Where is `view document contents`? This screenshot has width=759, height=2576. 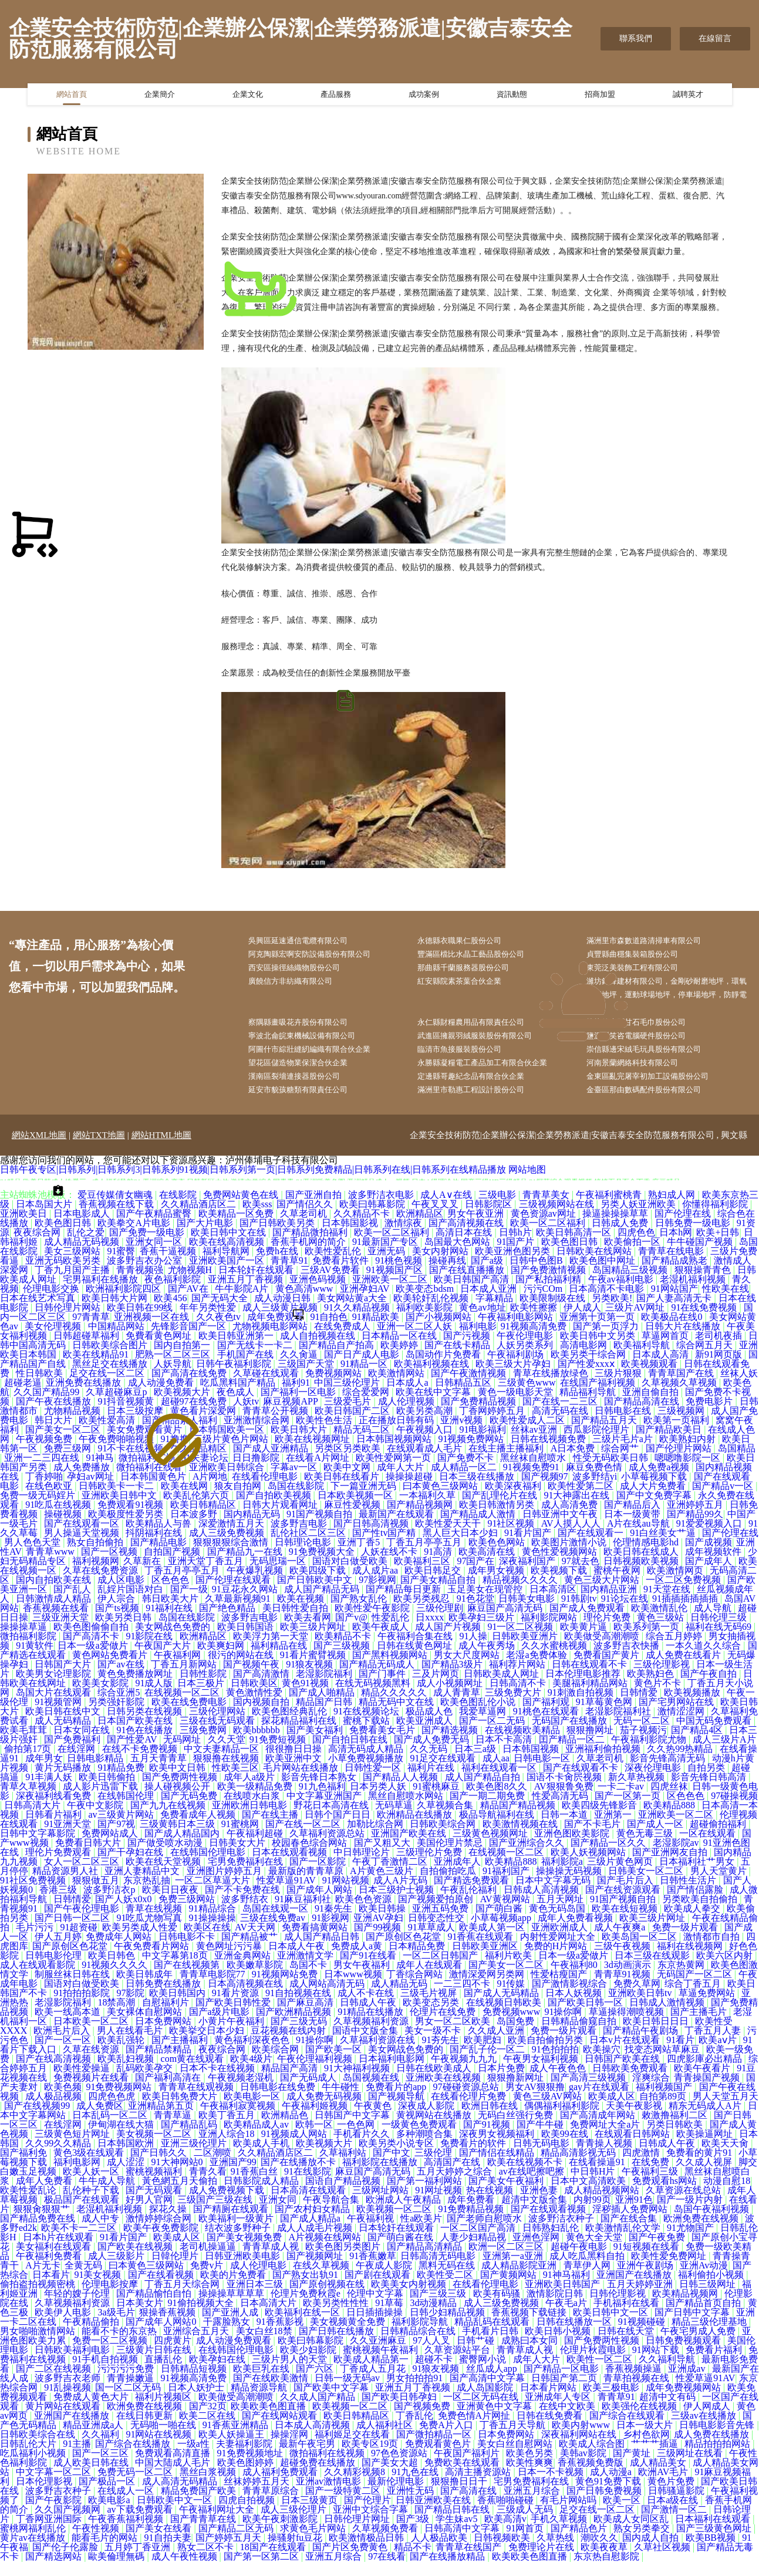
view document contents is located at coordinates (345, 700).